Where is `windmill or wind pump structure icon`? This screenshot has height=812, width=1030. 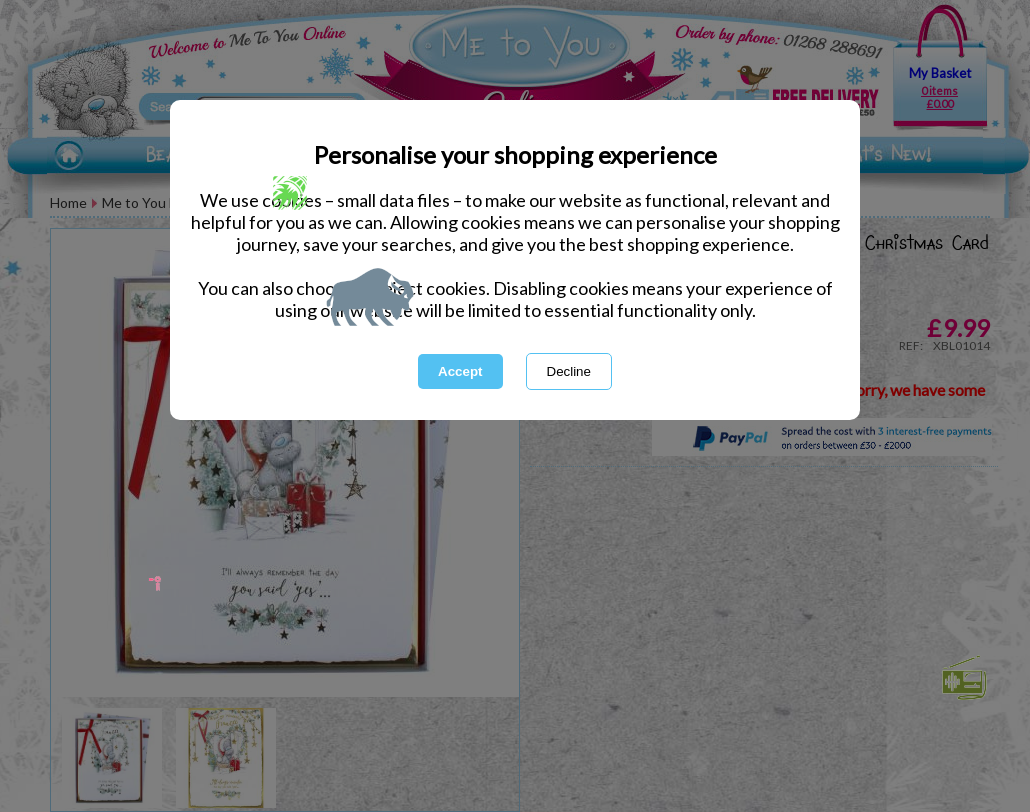 windmill or wind pump structure icon is located at coordinates (155, 583).